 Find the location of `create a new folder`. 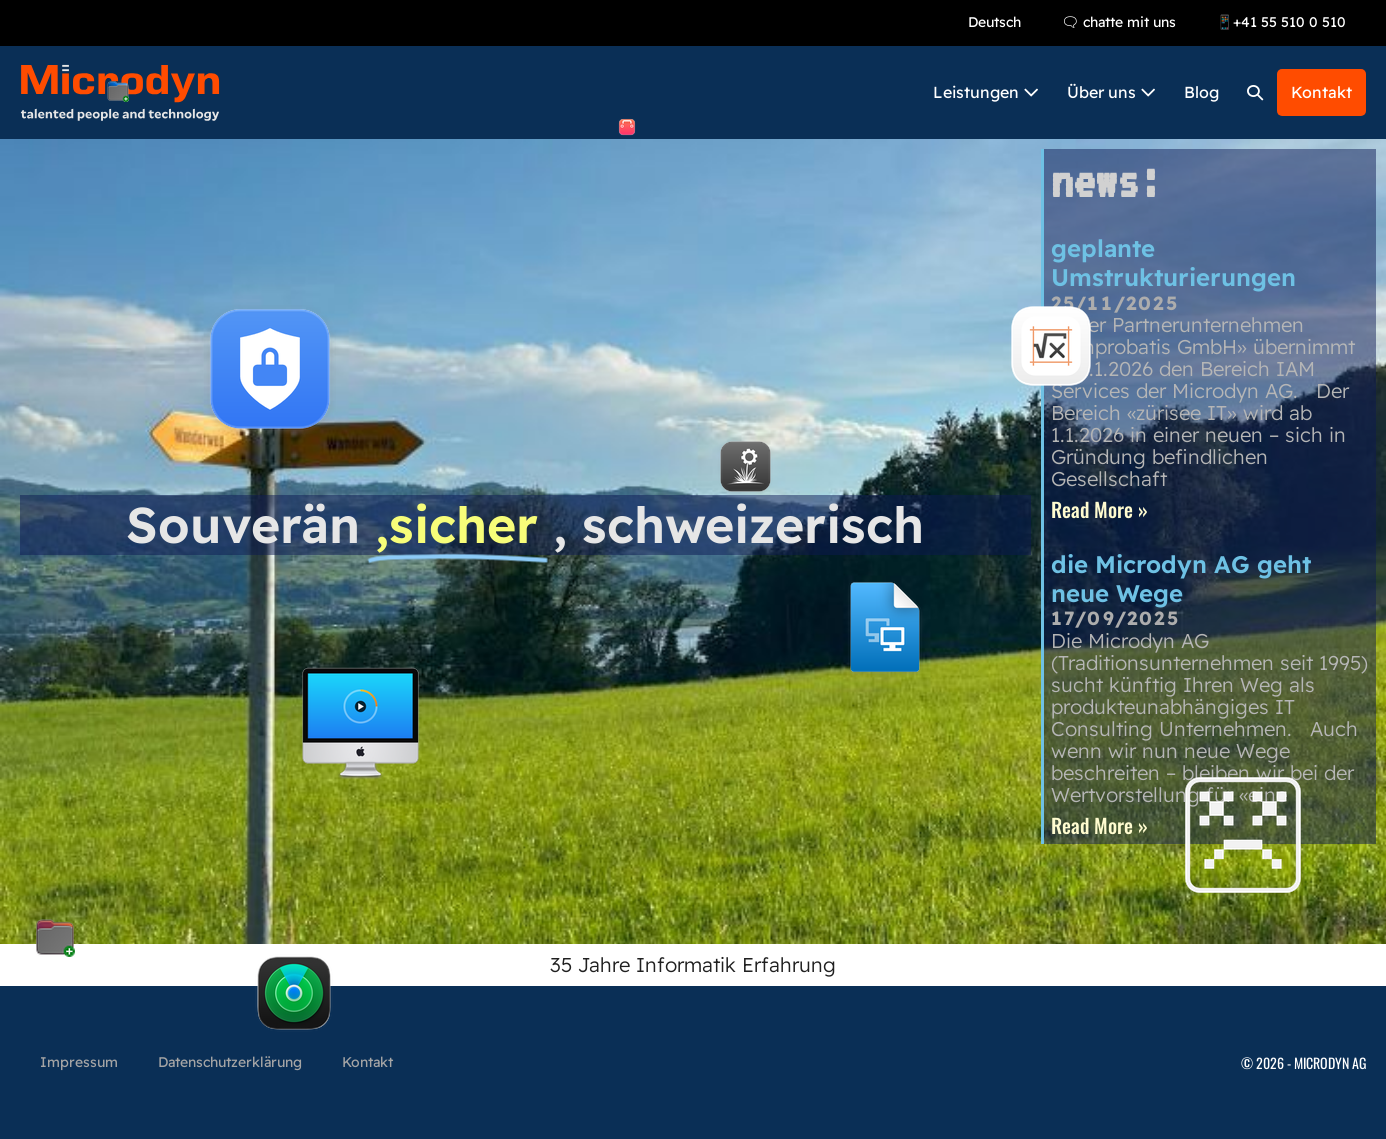

create a new folder is located at coordinates (118, 91).